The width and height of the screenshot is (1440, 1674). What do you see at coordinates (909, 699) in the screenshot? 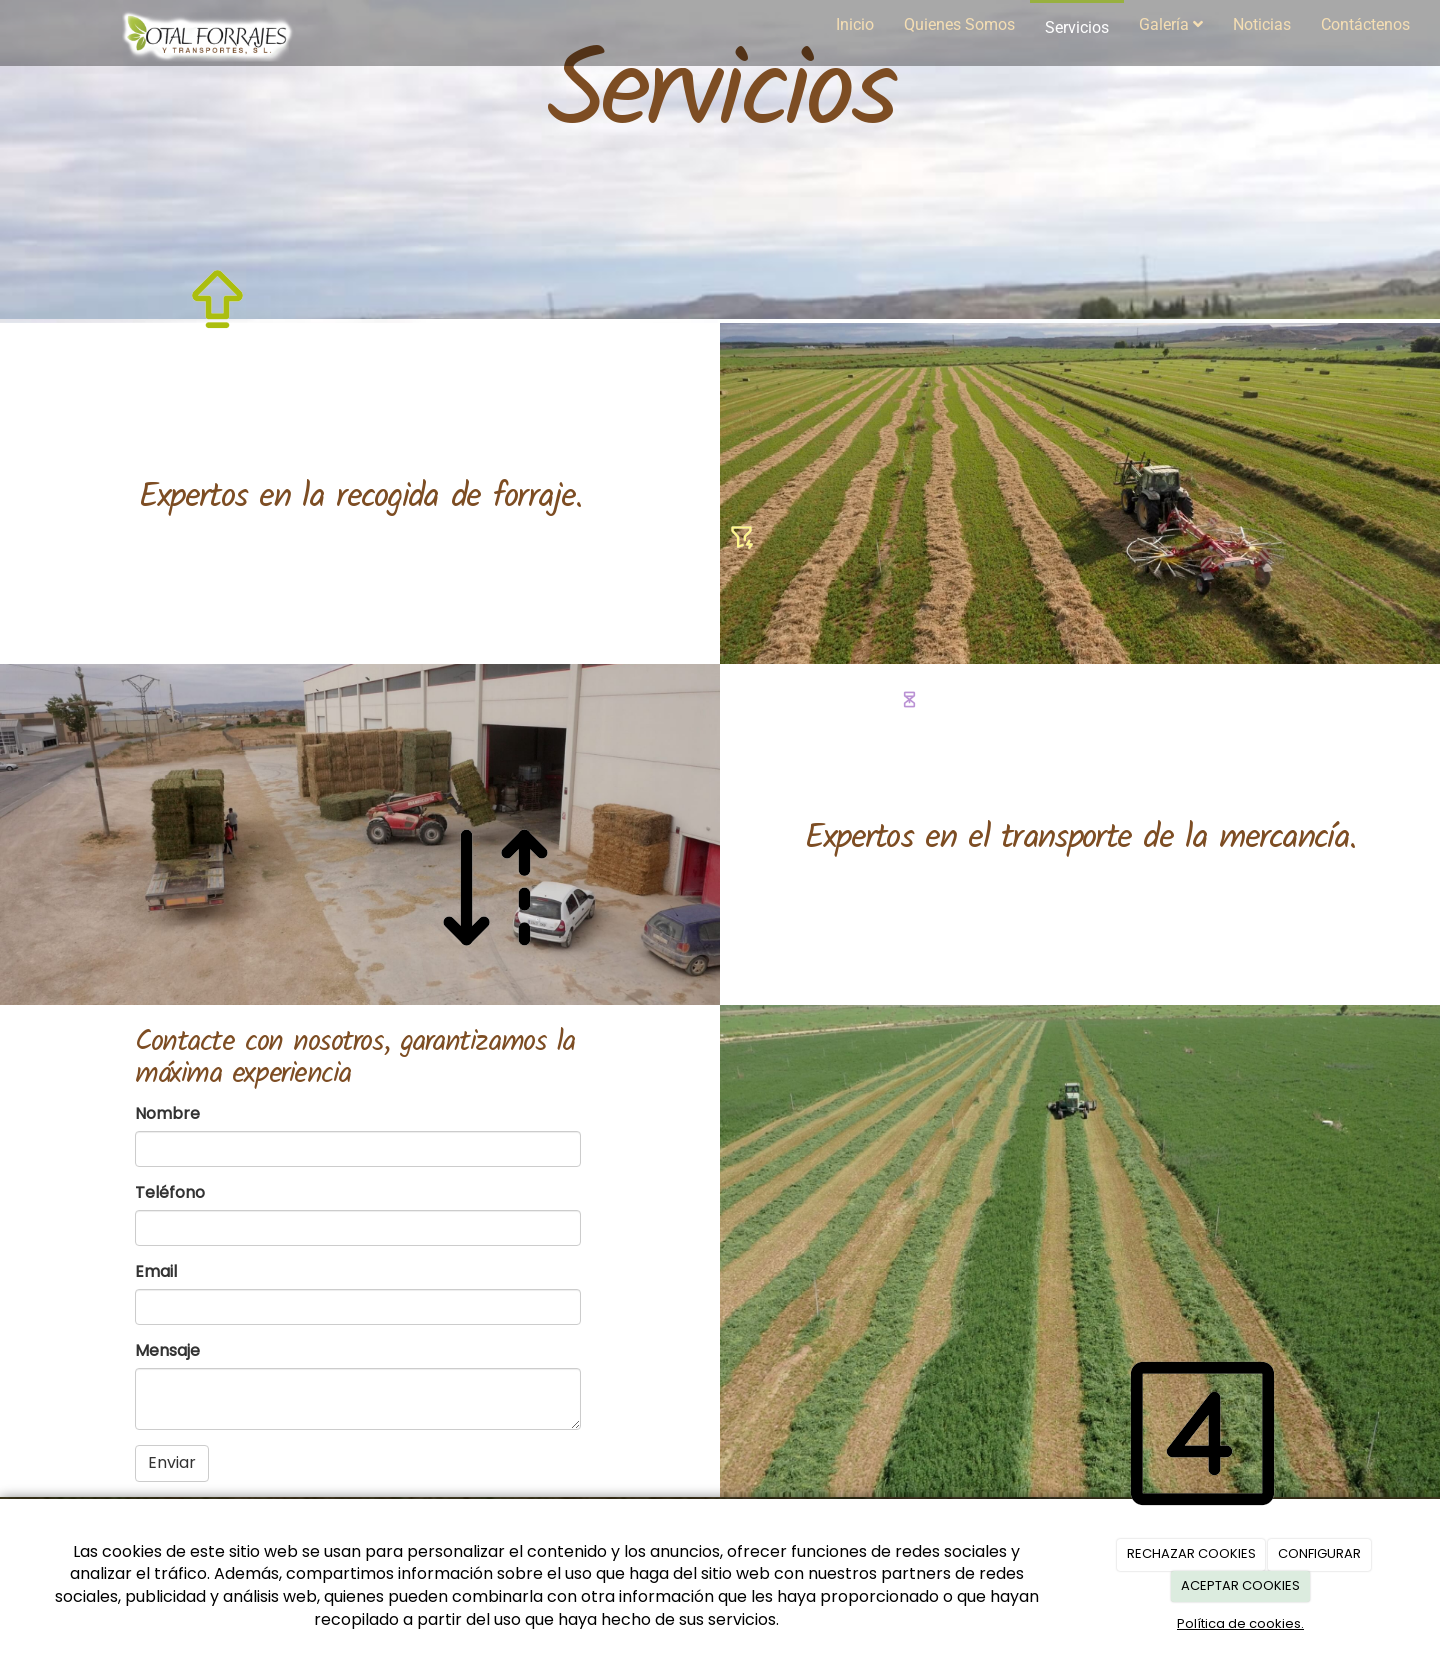
I see `indicates a process is in progress` at bounding box center [909, 699].